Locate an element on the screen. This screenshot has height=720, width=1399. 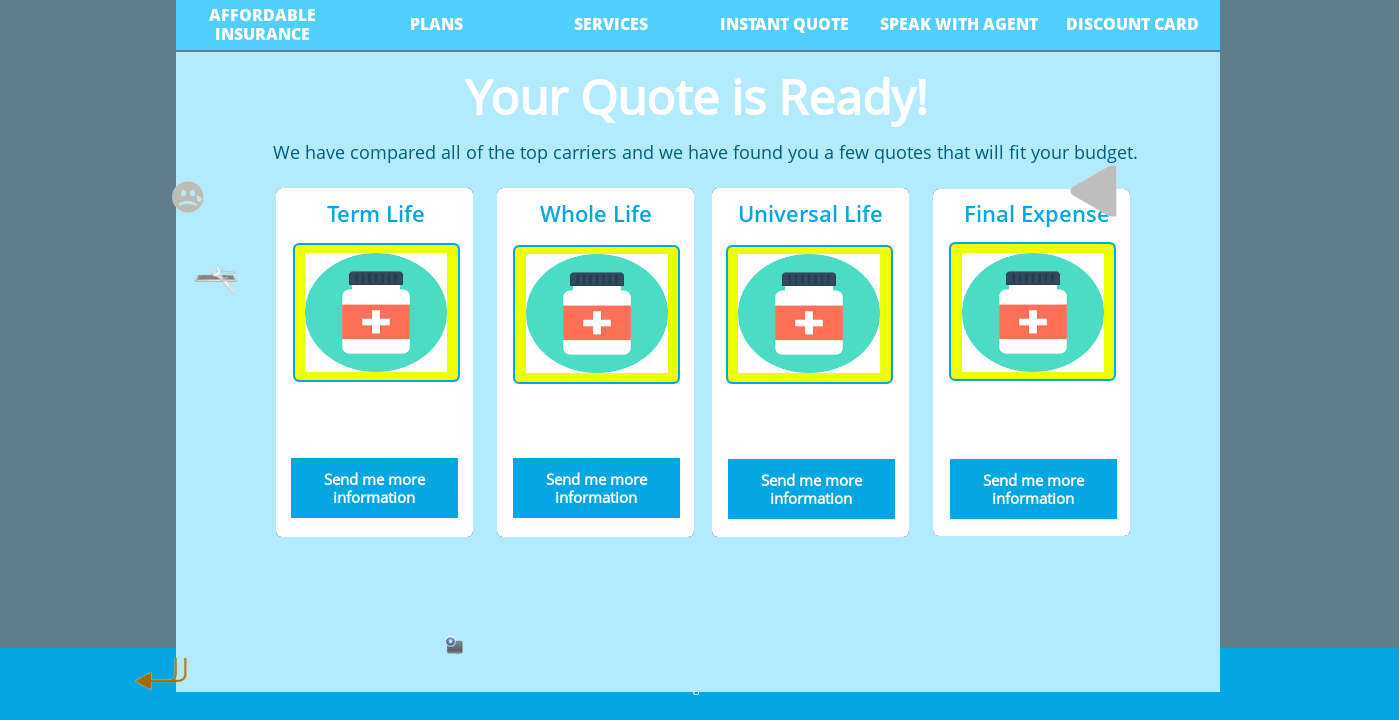
reply to all recipients of an email is located at coordinates (160, 670).